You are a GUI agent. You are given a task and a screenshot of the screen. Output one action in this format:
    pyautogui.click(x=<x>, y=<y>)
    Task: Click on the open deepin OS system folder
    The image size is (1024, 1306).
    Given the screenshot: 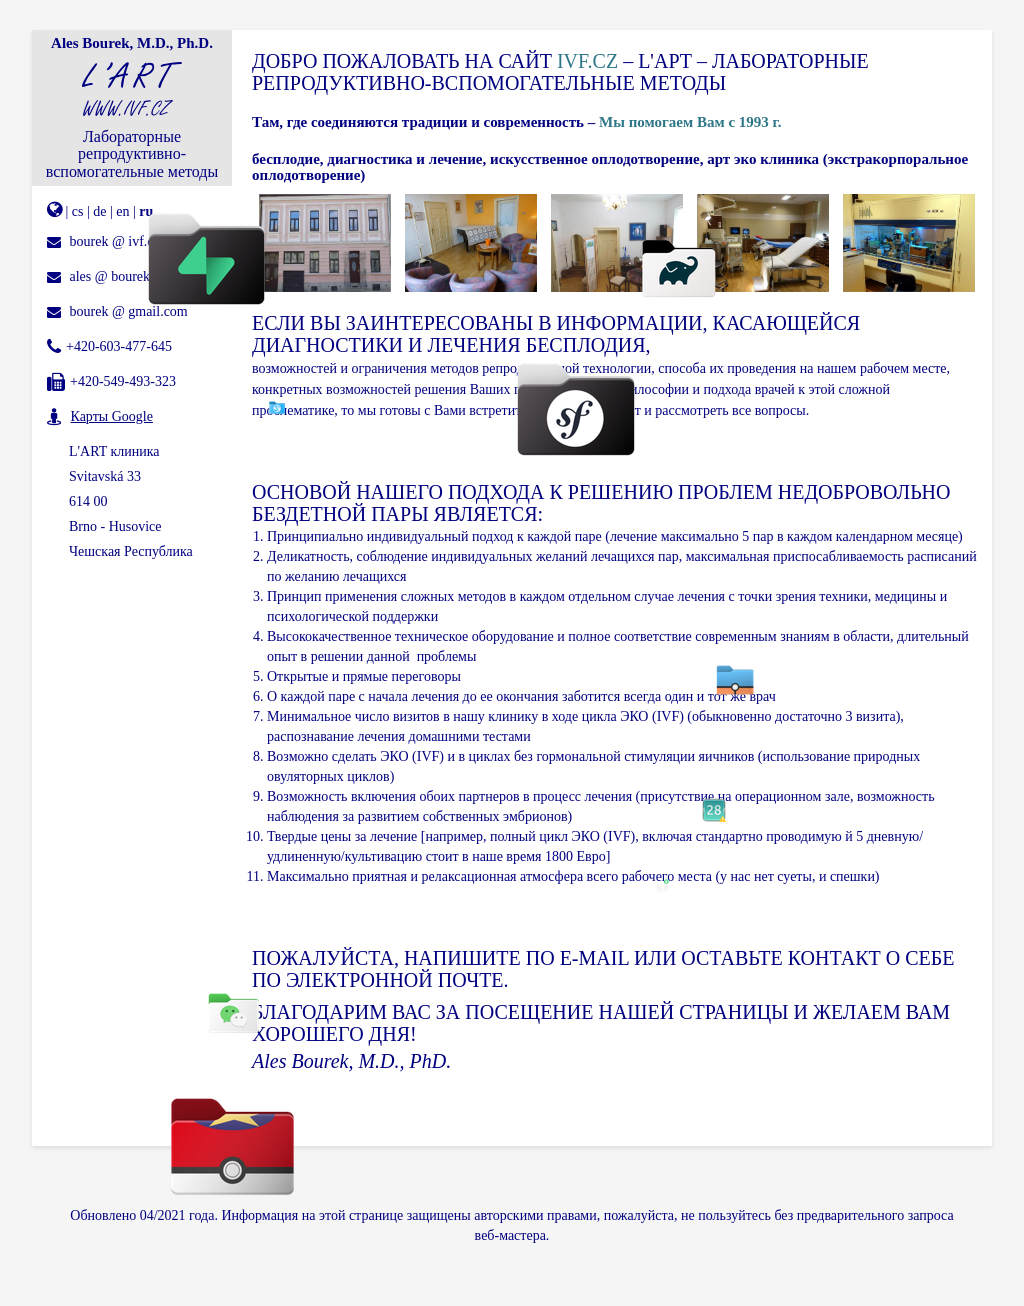 What is the action you would take?
    pyautogui.click(x=277, y=408)
    